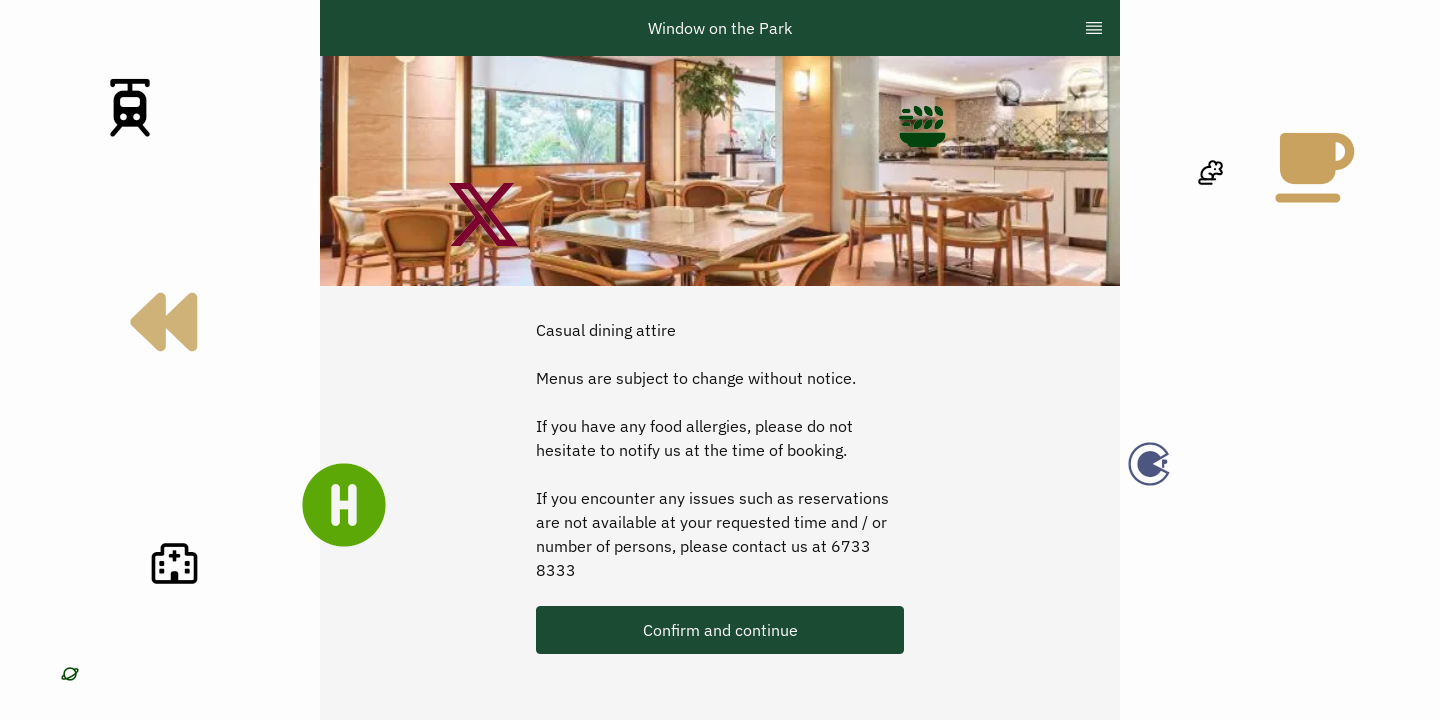 This screenshot has width=1440, height=720. Describe the element at coordinates (344, 505) in the screenshot. I see `indicates a hospital or medical facility nearby` at that location.